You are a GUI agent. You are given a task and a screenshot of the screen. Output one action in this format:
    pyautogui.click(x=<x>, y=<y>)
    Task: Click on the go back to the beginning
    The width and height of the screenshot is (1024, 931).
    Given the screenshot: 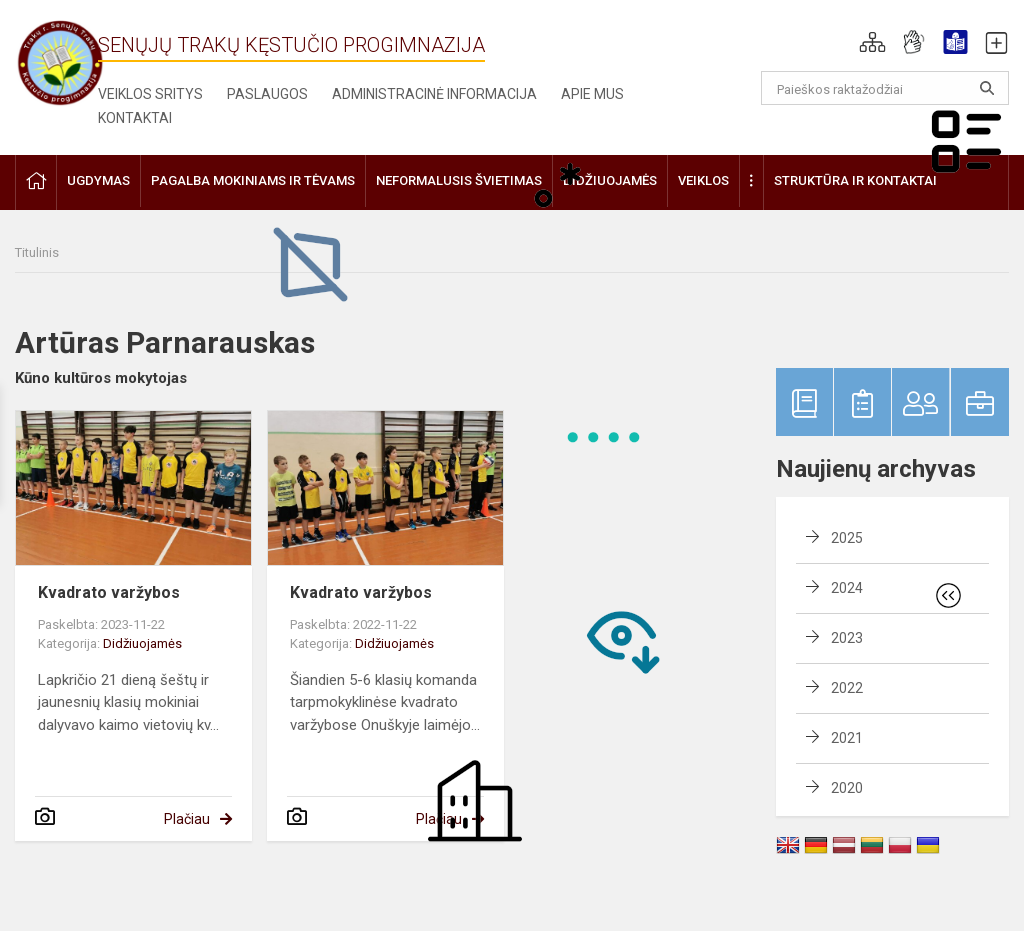 What is the action you would take?
    pyautogui.click(x=948, y=595)
    